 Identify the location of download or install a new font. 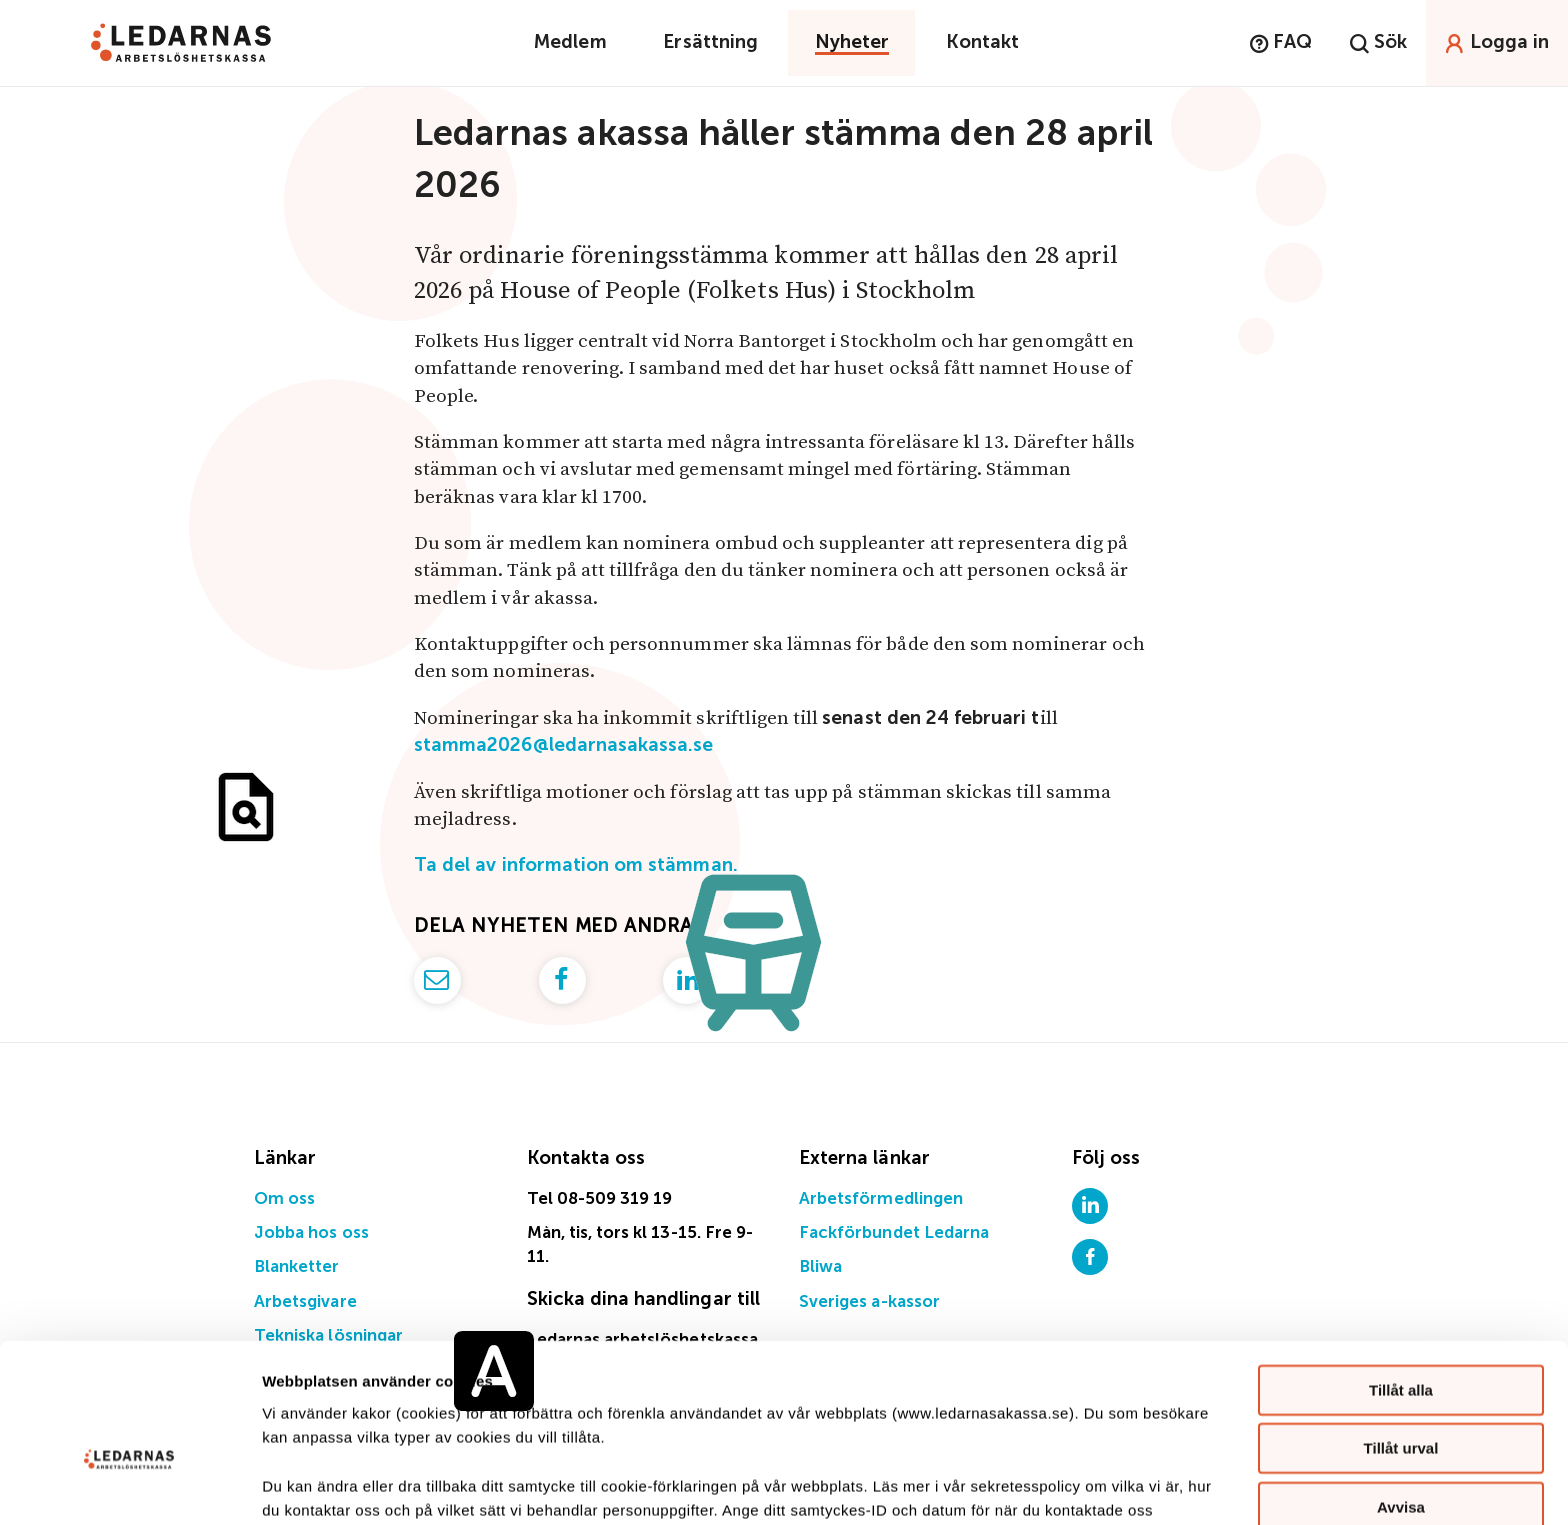
(494, 1371).